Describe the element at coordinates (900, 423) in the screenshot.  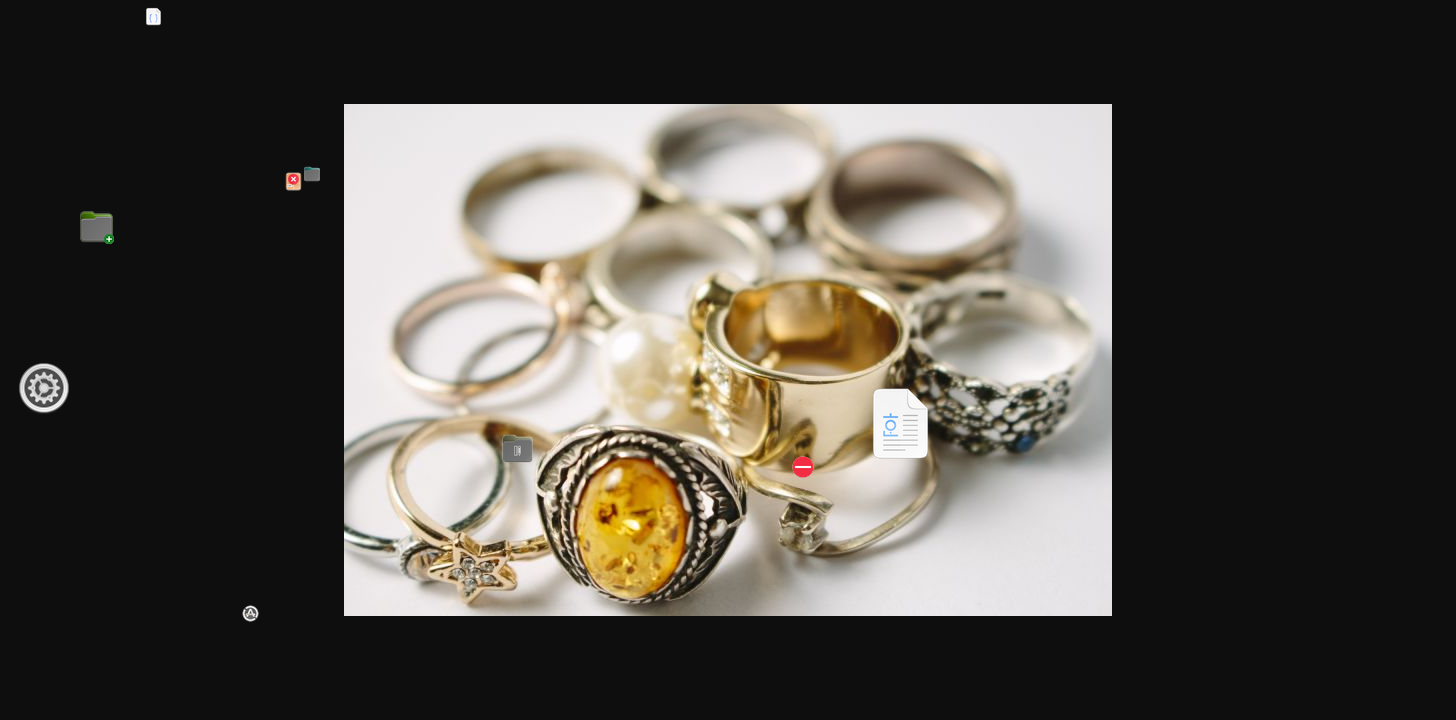
I see `hancom hangul word processor document file` at that location.